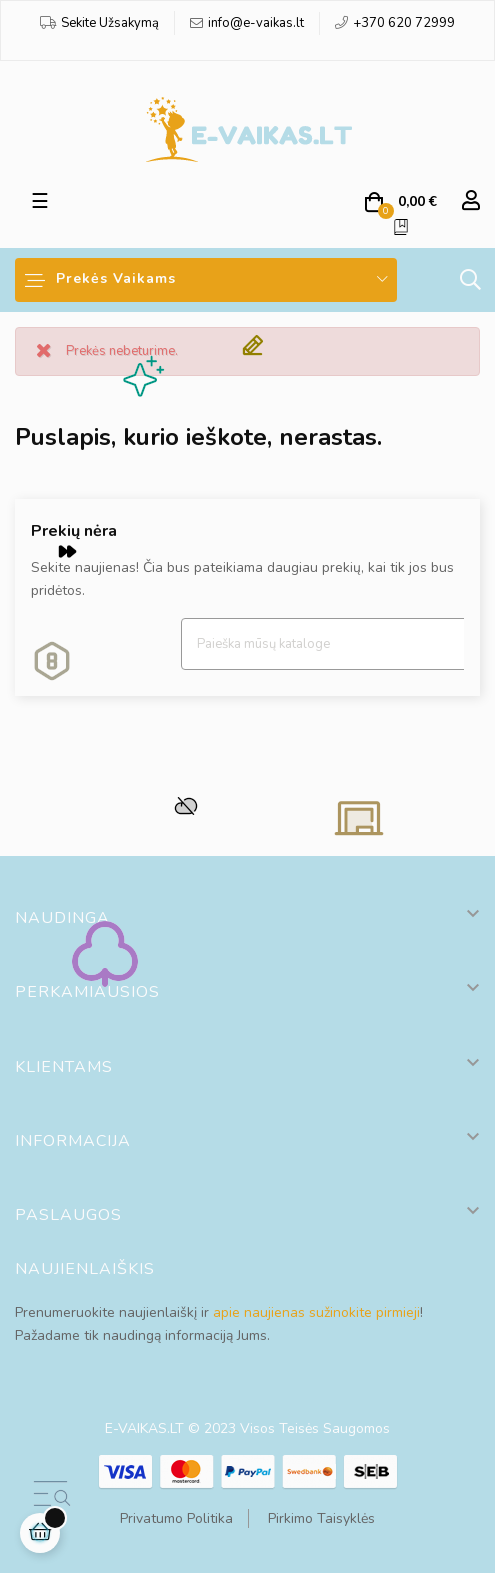 Image resolution: width=495 pixels, height=1573 pixels. What do you see at coordinates (66, 551) in the screenshot?
I see `skip to the next track` at bounding box center [66, 551].